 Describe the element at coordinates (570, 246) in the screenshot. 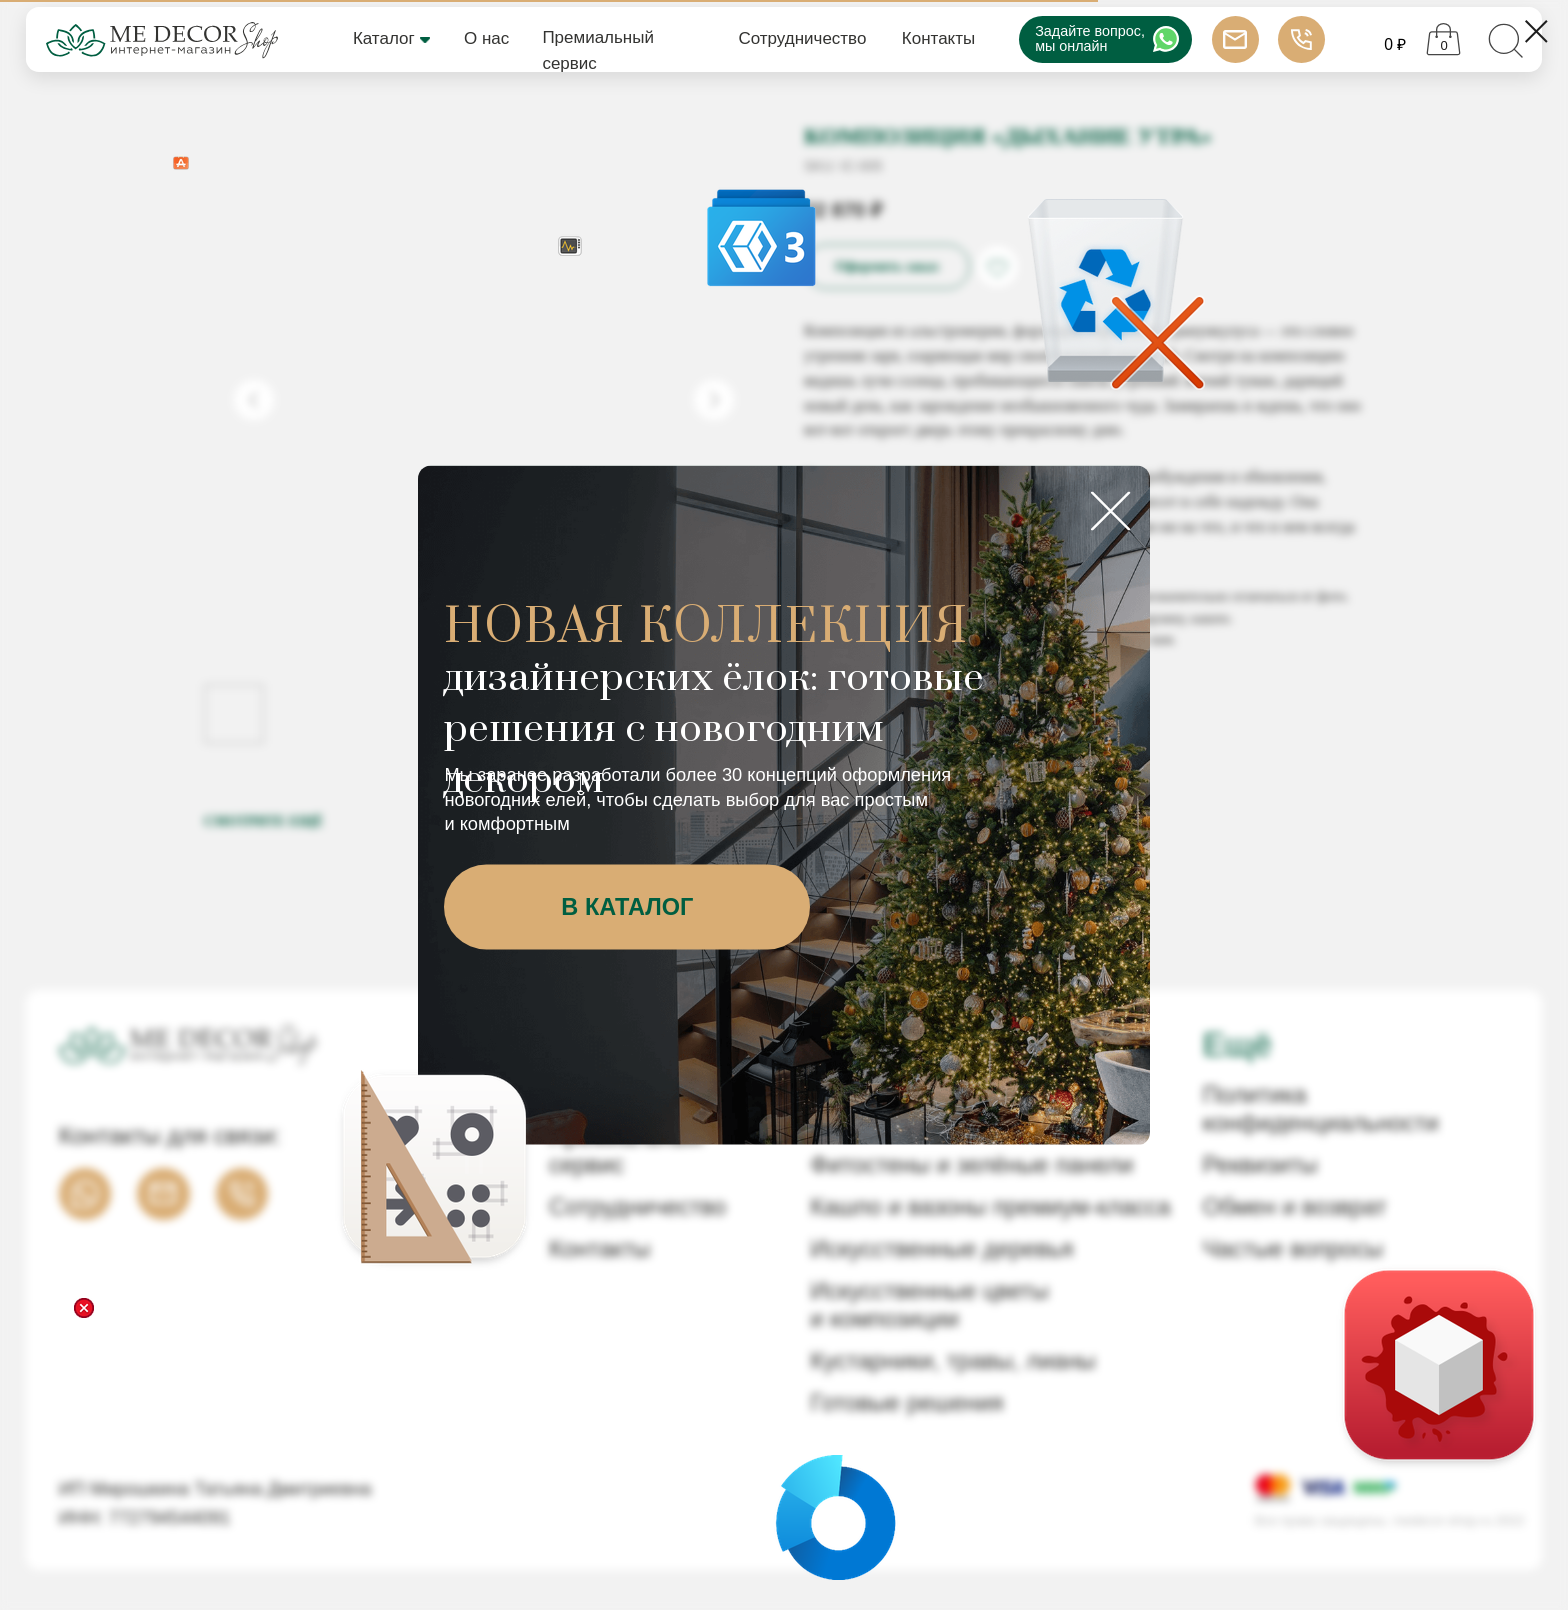

I see `open system monitor application` at that location.